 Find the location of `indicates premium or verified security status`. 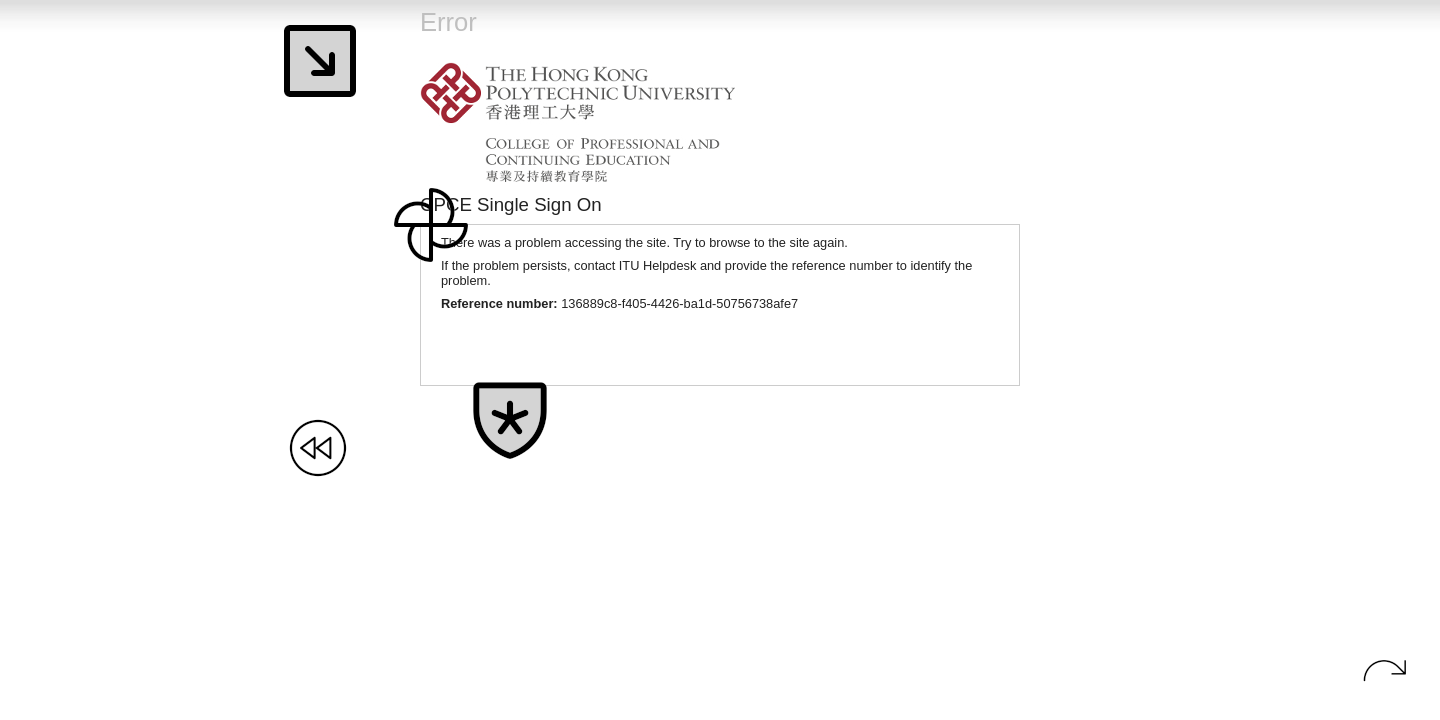

indicates premium or verified security status is located at coordinates (510, 416).